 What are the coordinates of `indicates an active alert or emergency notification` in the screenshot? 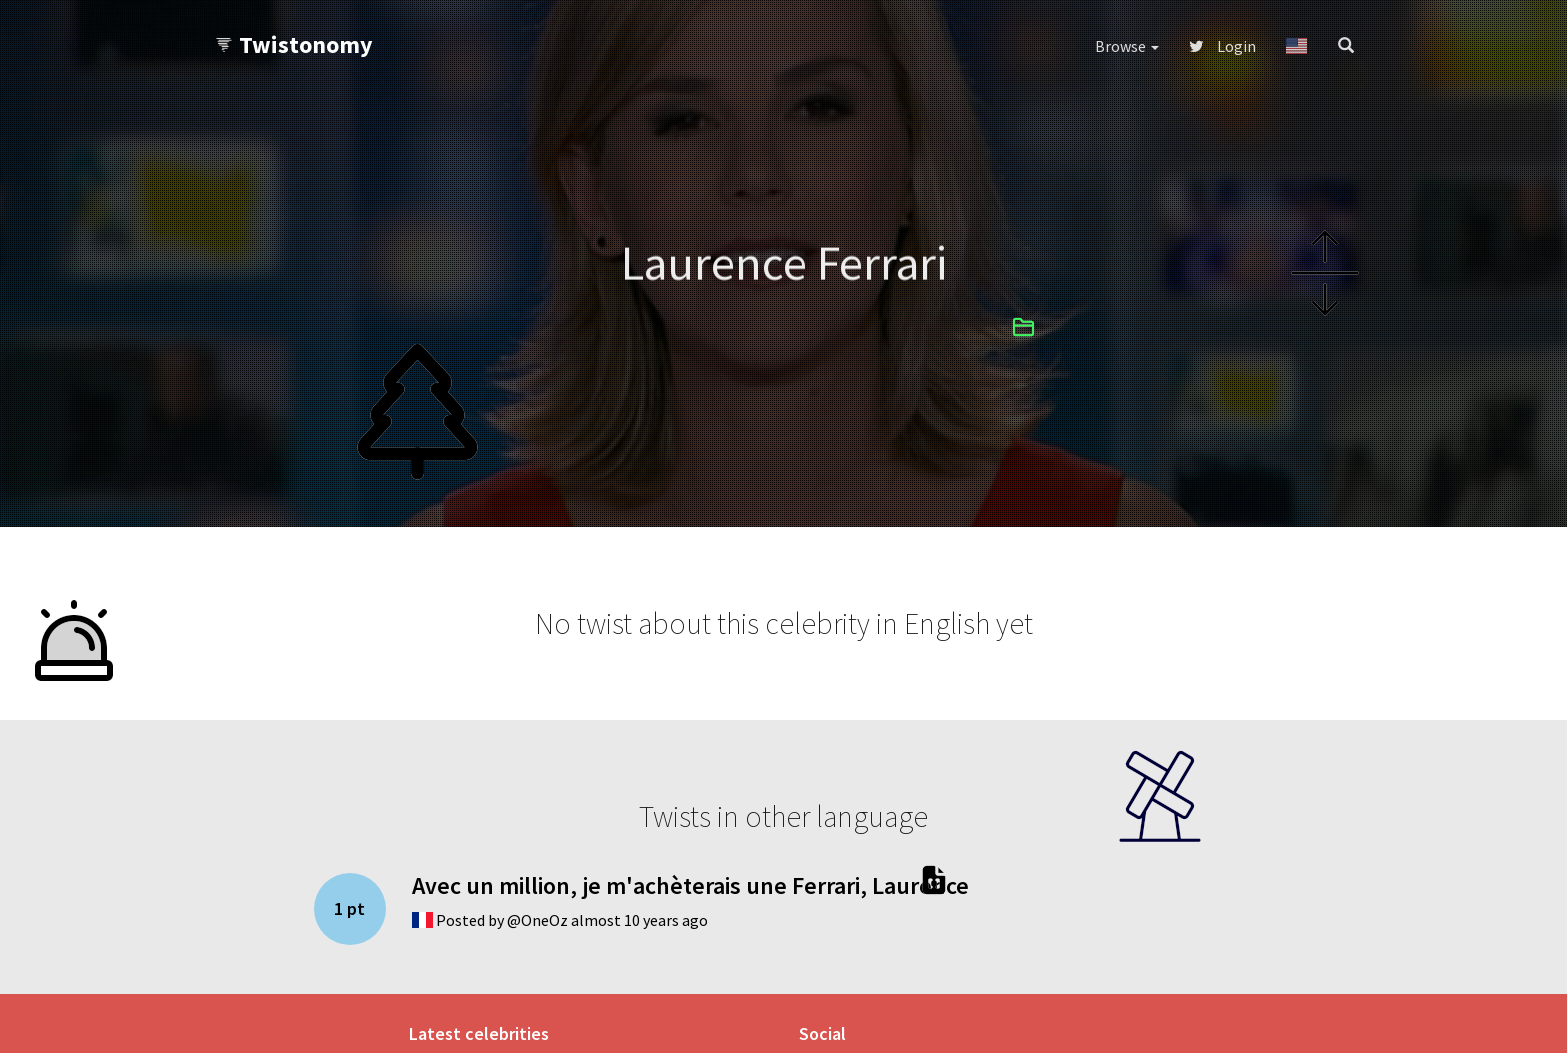 It's located at (74, 648).